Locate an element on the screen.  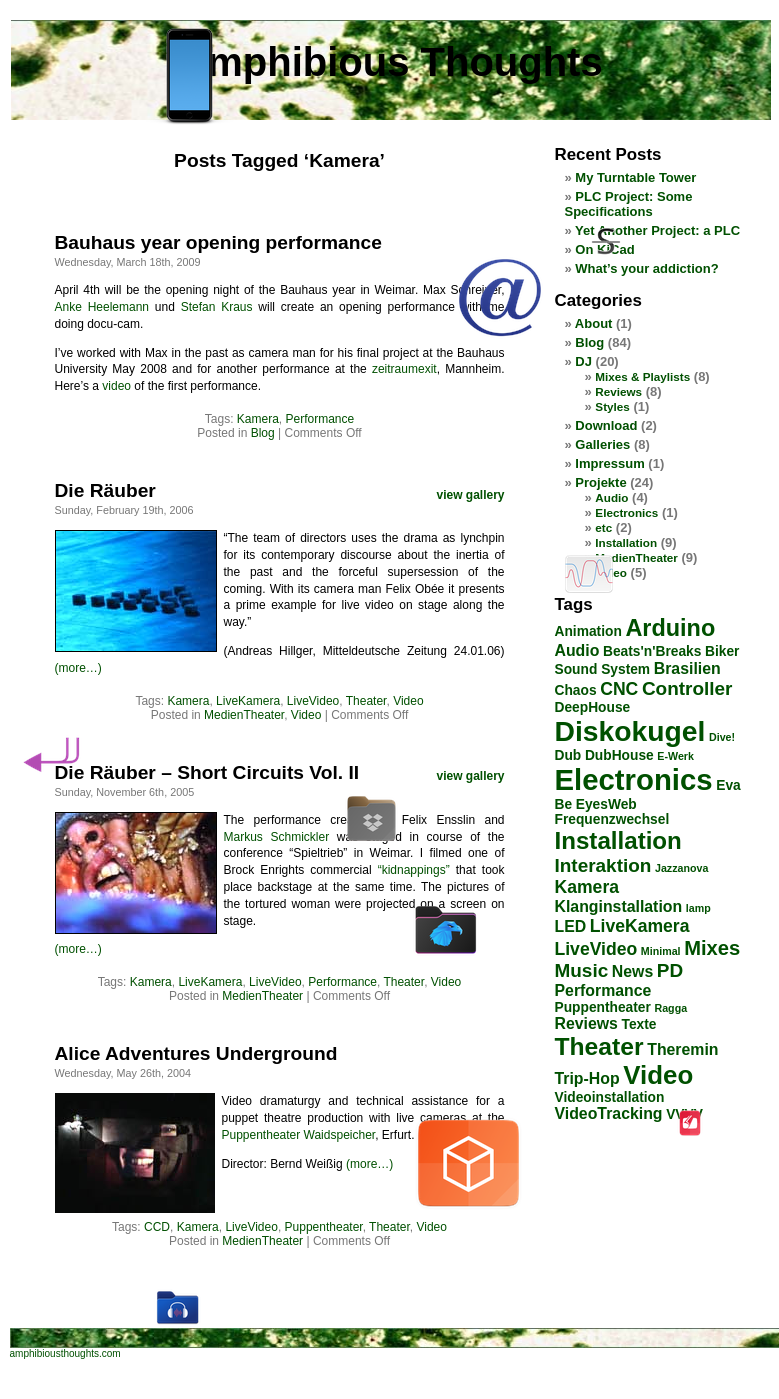
iPhone 7 Plus device icon is located at coordinates (189, 76).